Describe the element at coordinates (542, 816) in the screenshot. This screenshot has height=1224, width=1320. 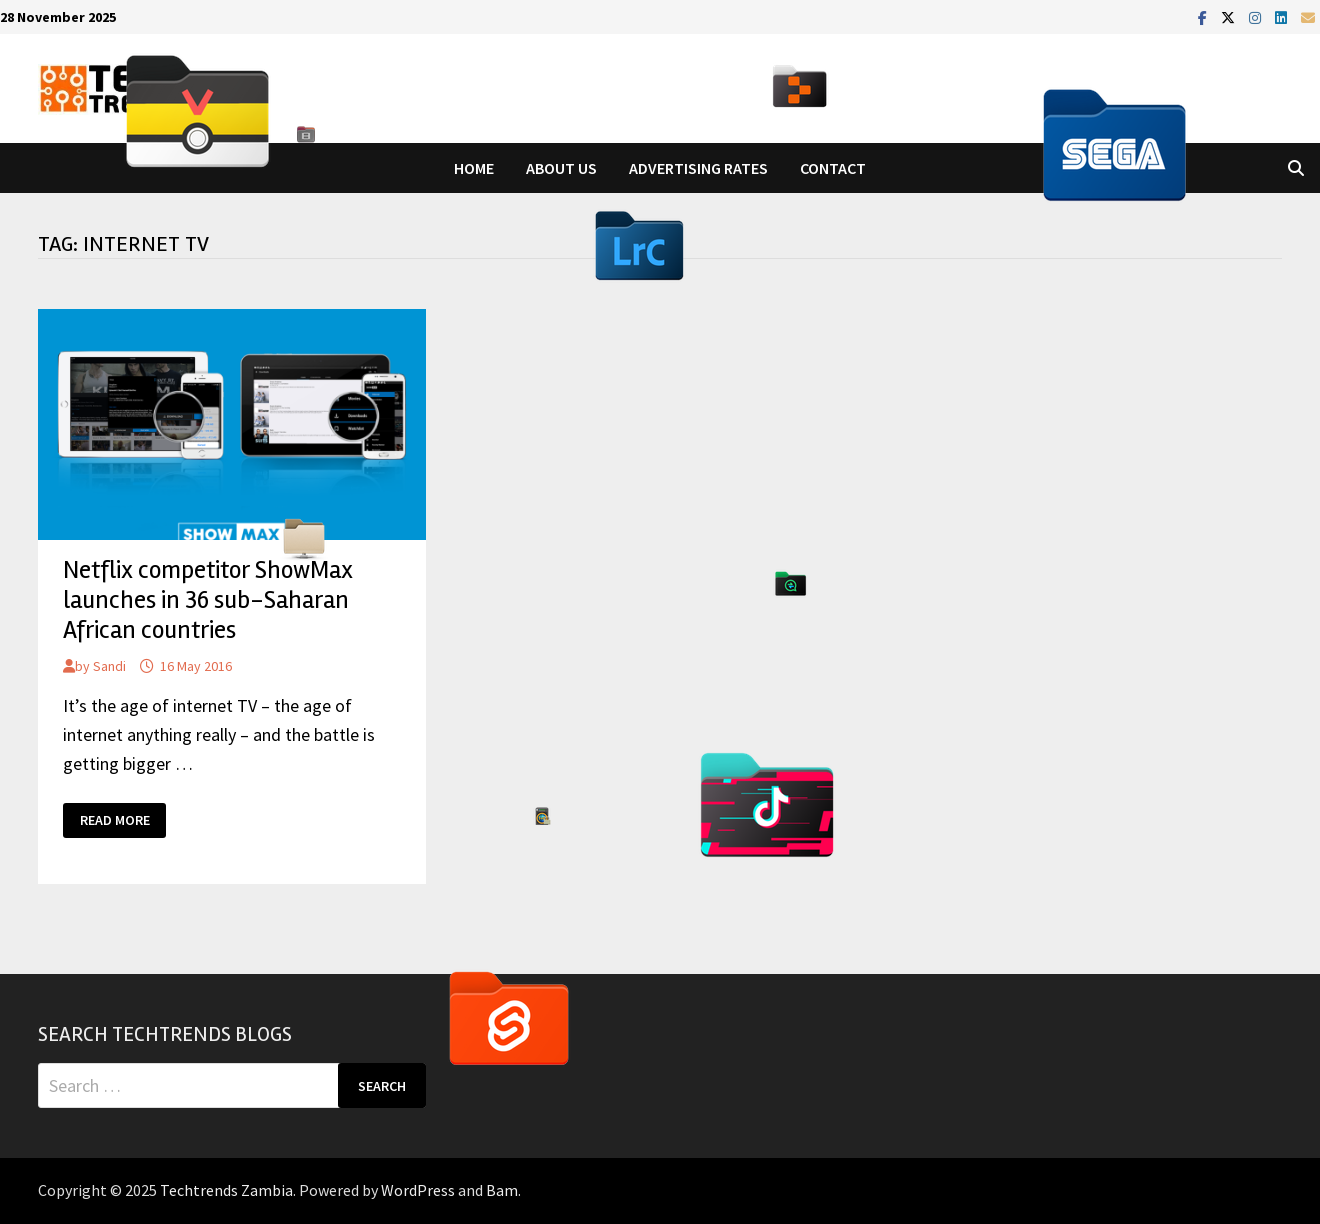
I see `locked RAID 10 storage volume` at that location.